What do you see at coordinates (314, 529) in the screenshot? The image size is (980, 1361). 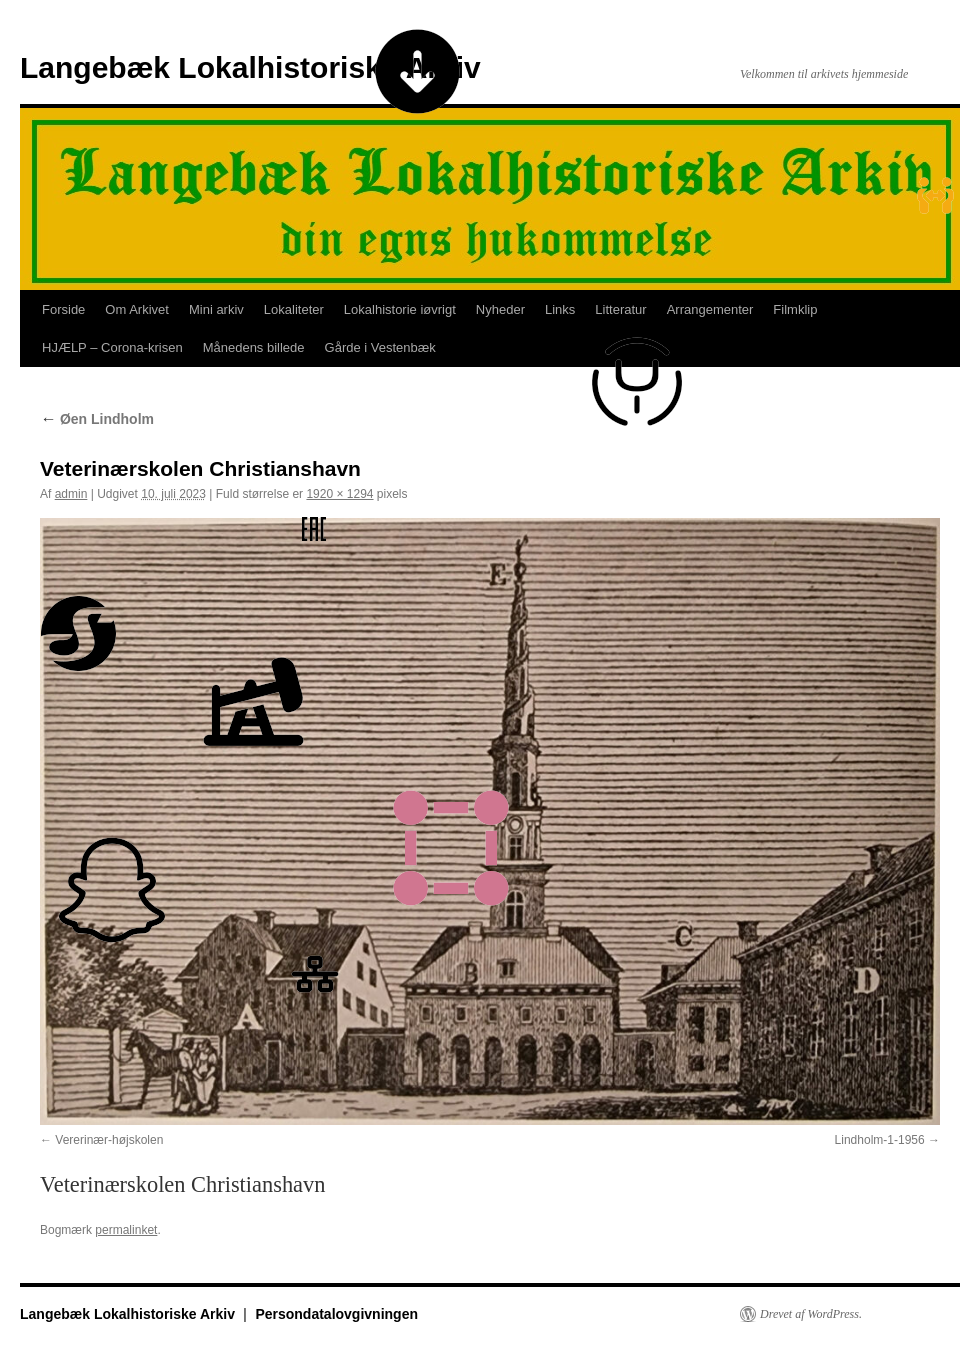 I see `EAC (Eurasian Conformity) certification mark` at bounding box center [314, 529].